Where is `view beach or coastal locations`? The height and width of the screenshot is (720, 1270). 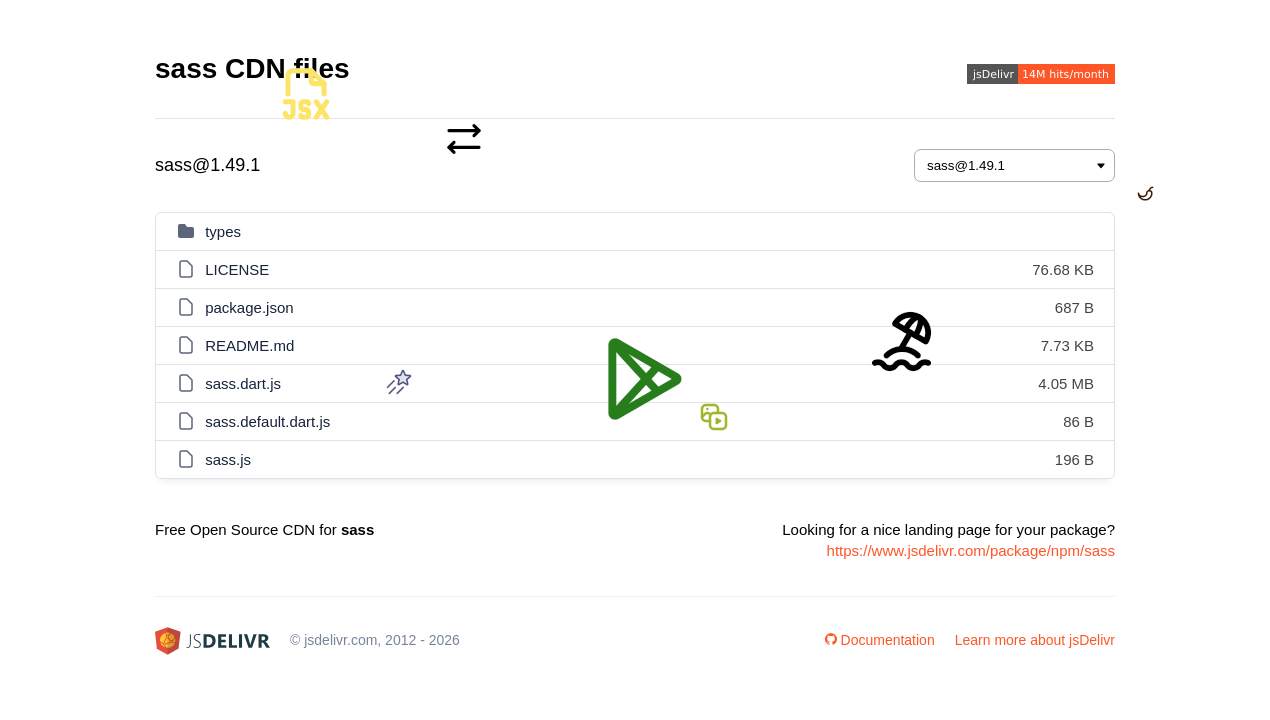
view beach or coastal locations is located at coordinates (901, 341).